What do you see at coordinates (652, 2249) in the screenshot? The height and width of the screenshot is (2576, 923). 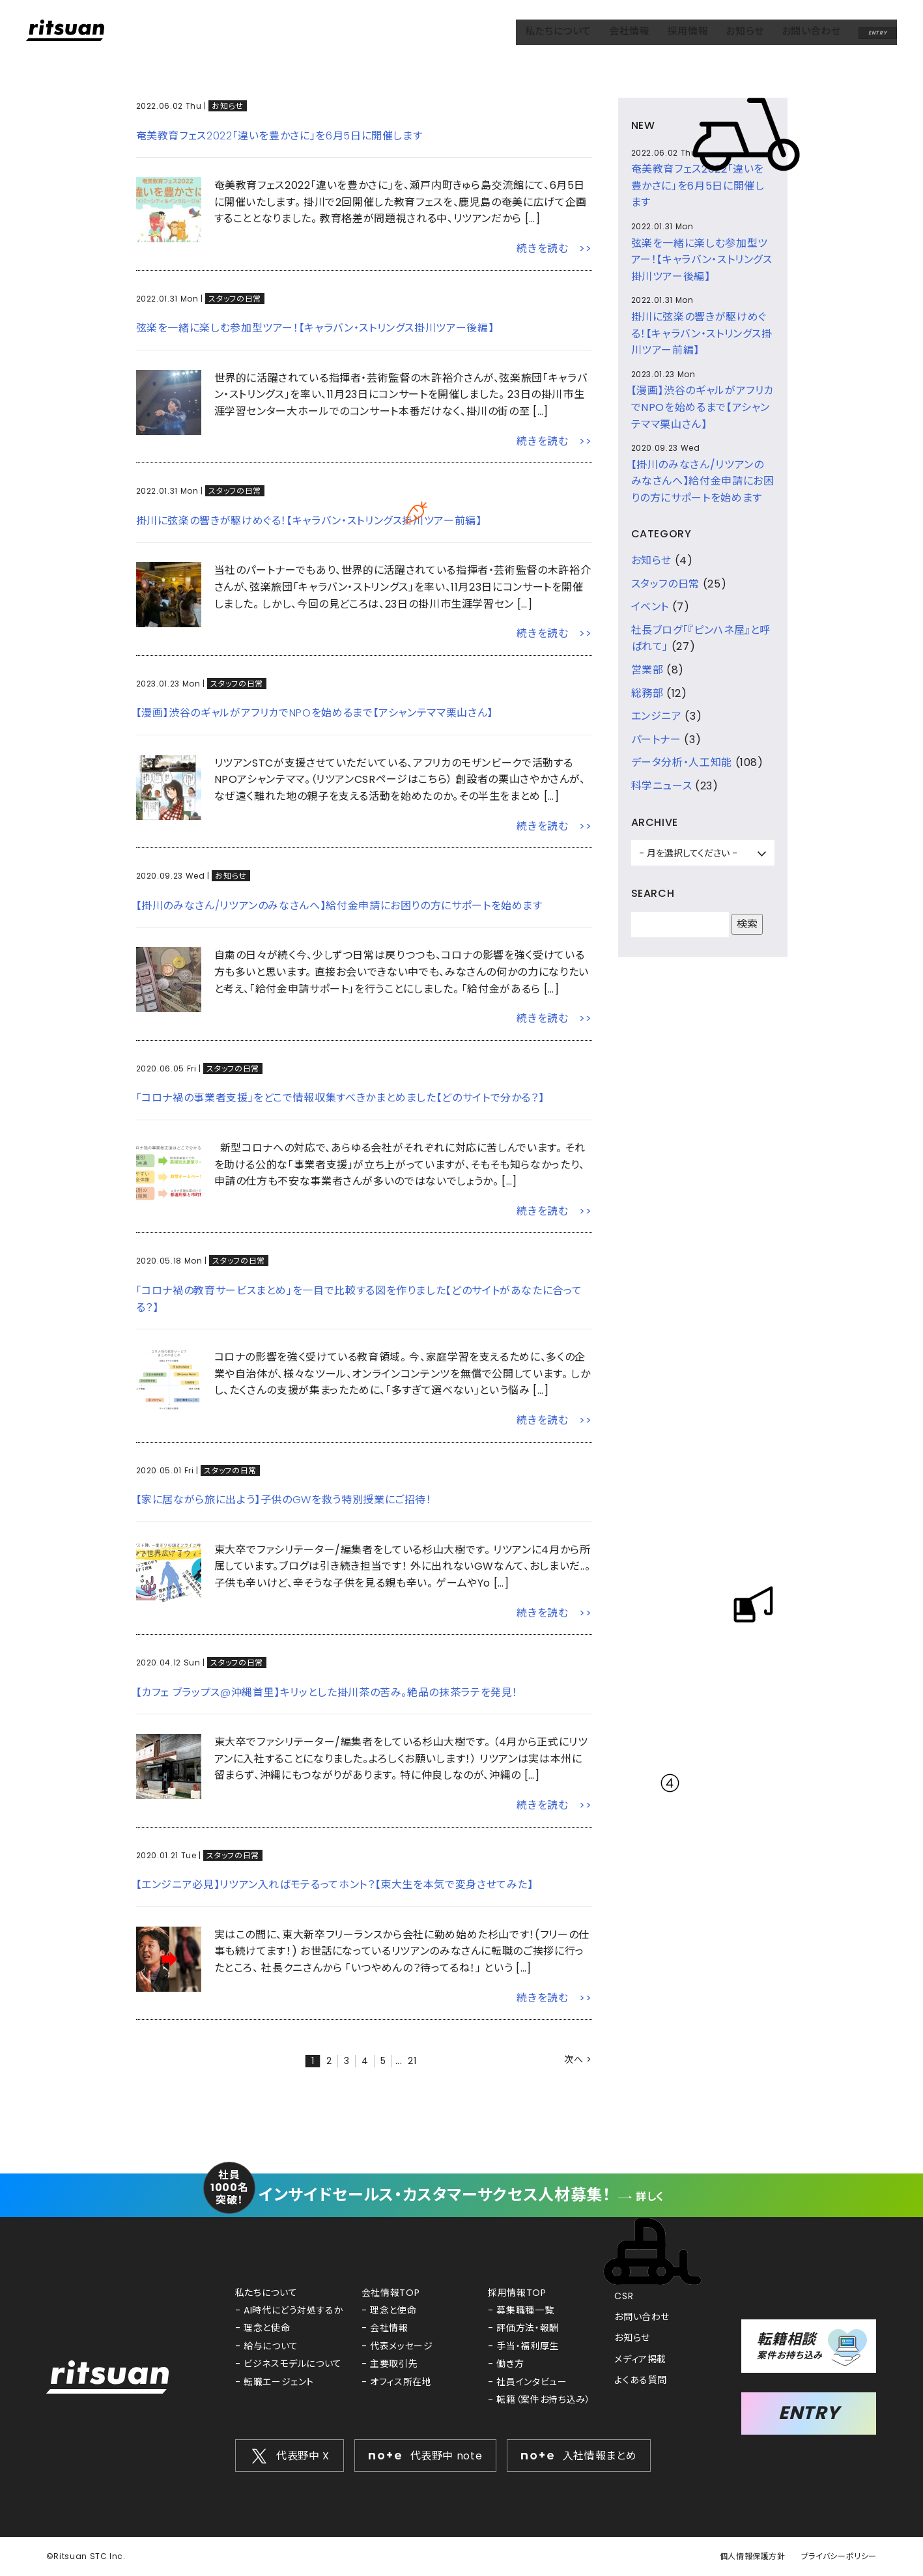 I see `construction or earthwork services` at bounding box center [652, 2249].